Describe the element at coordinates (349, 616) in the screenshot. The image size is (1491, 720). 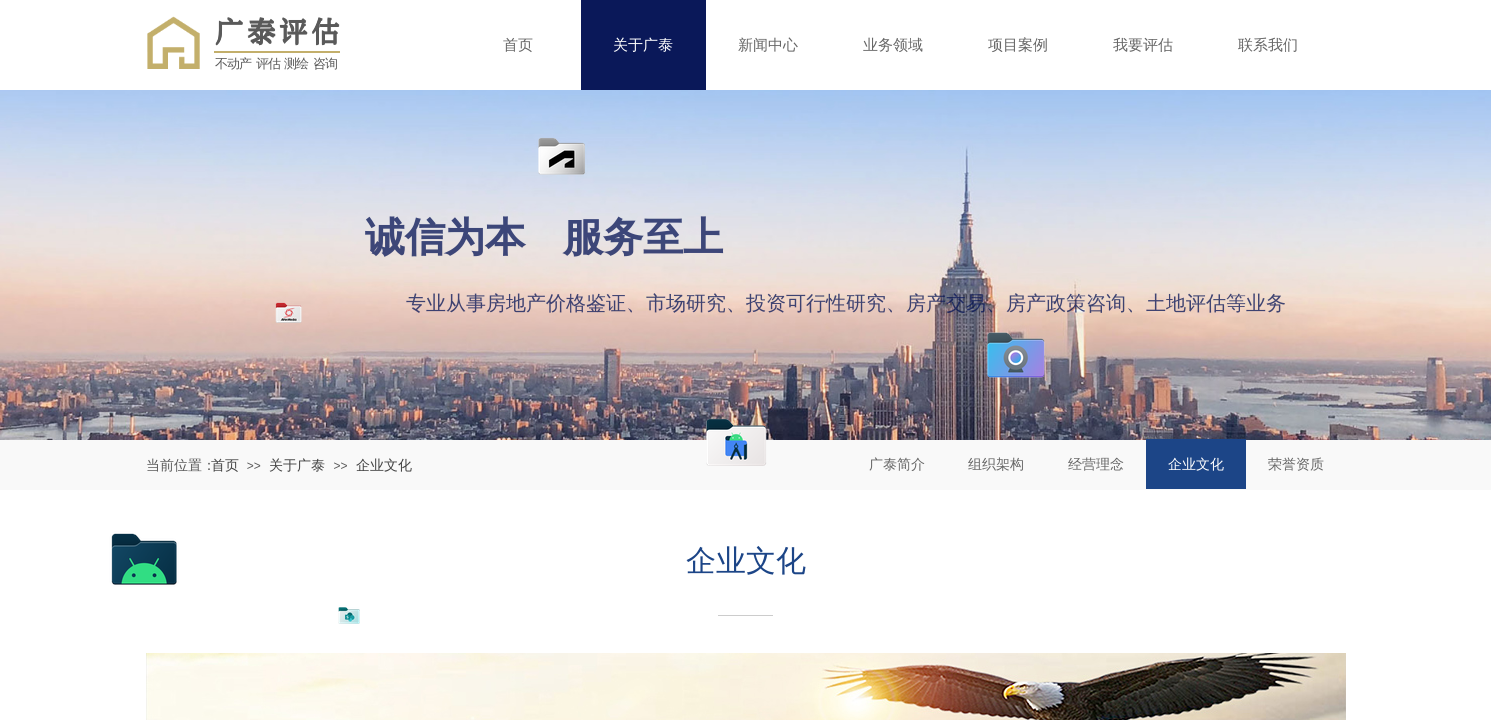
I see `open microsoft sharepoint folder` at that location.